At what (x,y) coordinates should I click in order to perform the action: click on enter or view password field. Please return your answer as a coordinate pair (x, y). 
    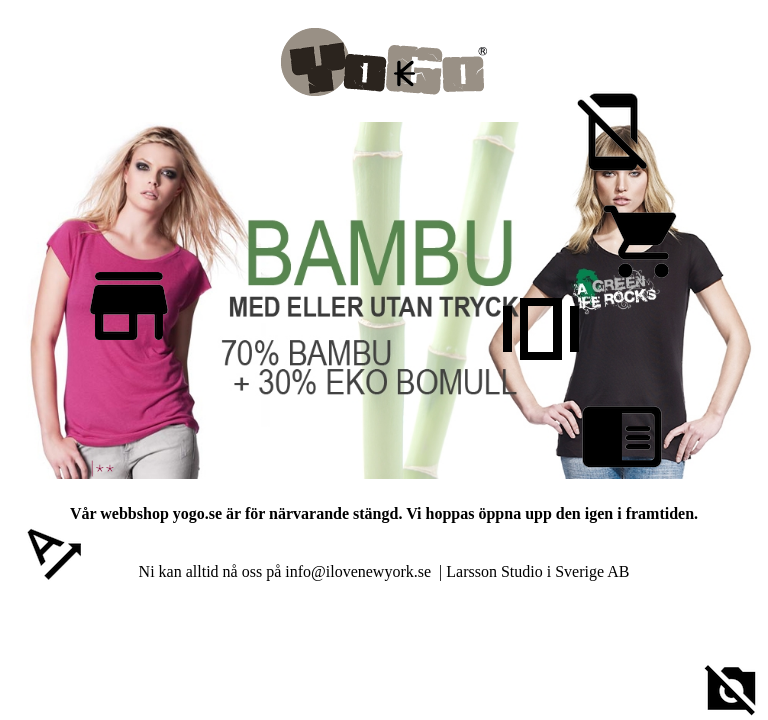
    Looking at the image, I should click on (101, 468).